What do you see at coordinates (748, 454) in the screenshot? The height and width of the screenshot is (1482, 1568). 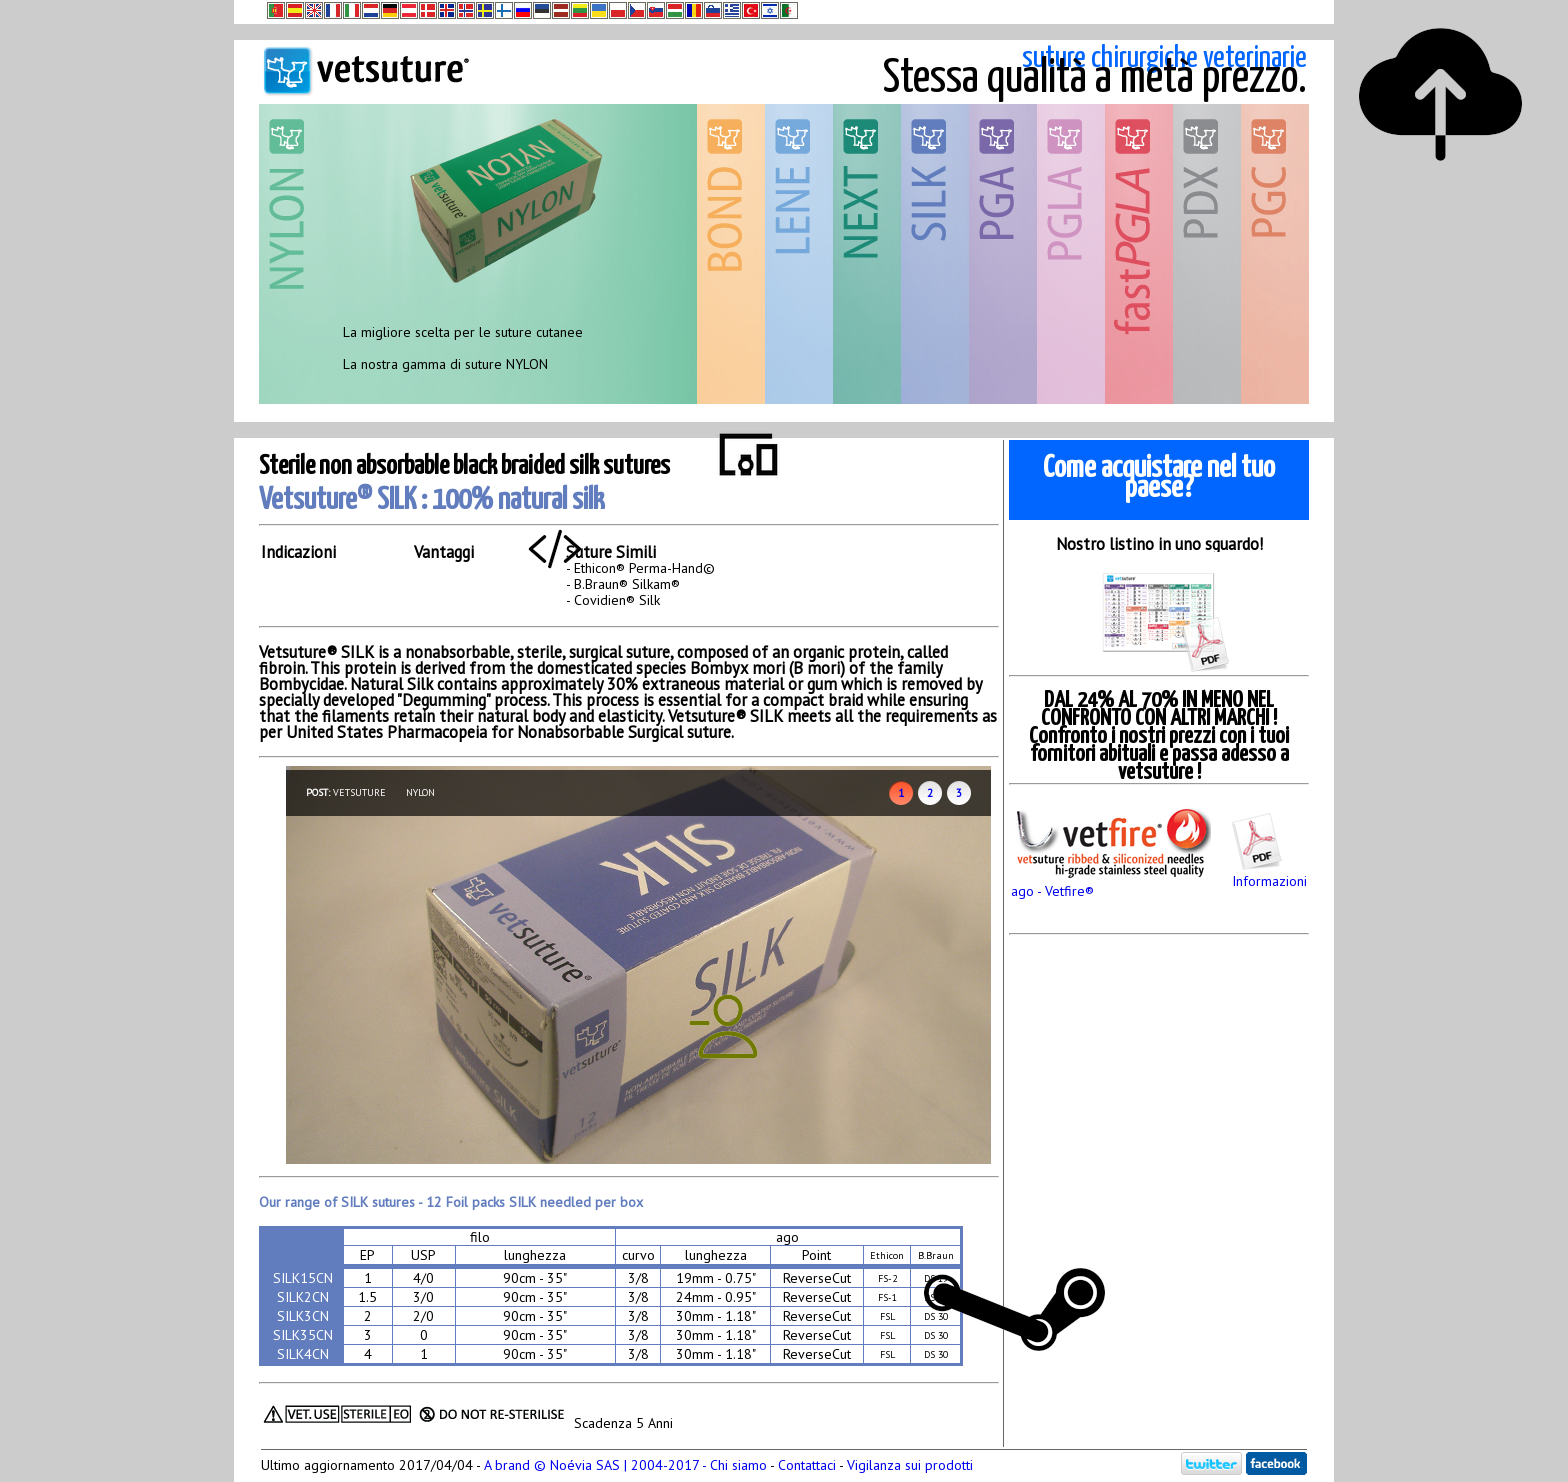 I see `view connected devices` at bounding box center [748, 454].